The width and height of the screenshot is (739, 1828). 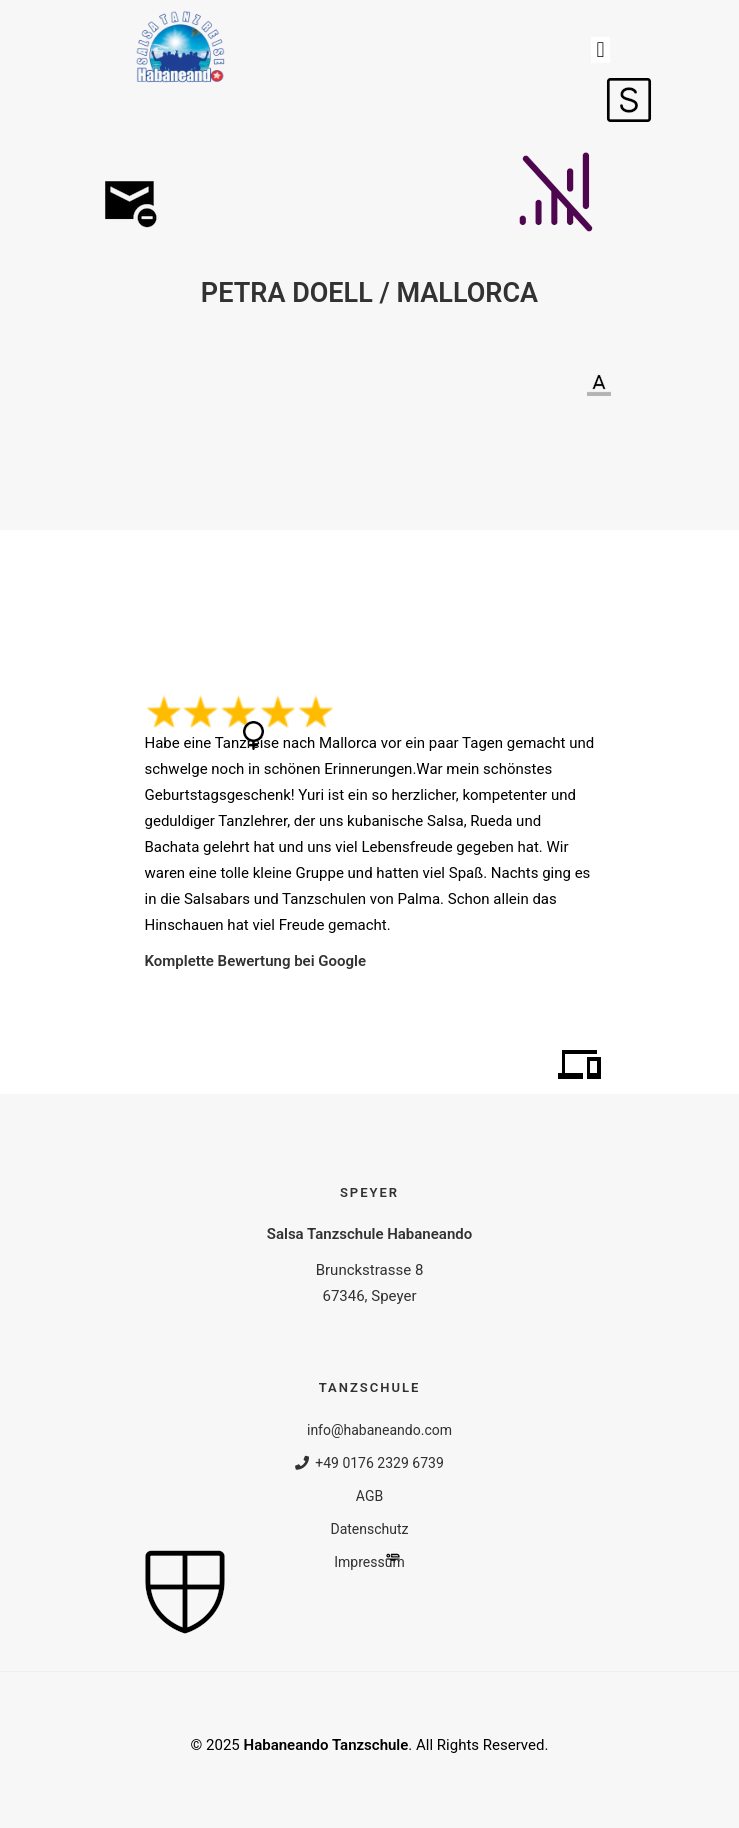 I want to click on change text color, so click(x=599, y=384).